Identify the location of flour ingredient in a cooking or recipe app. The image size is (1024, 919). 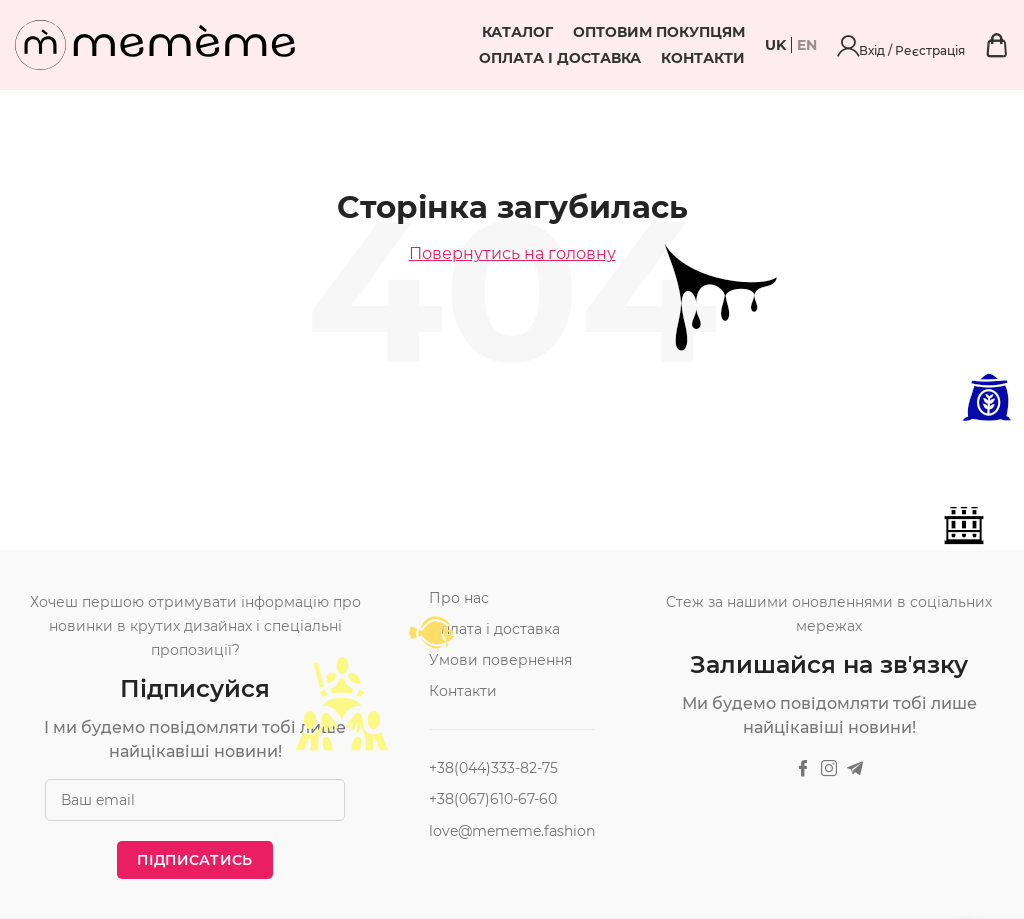
(987, 397).